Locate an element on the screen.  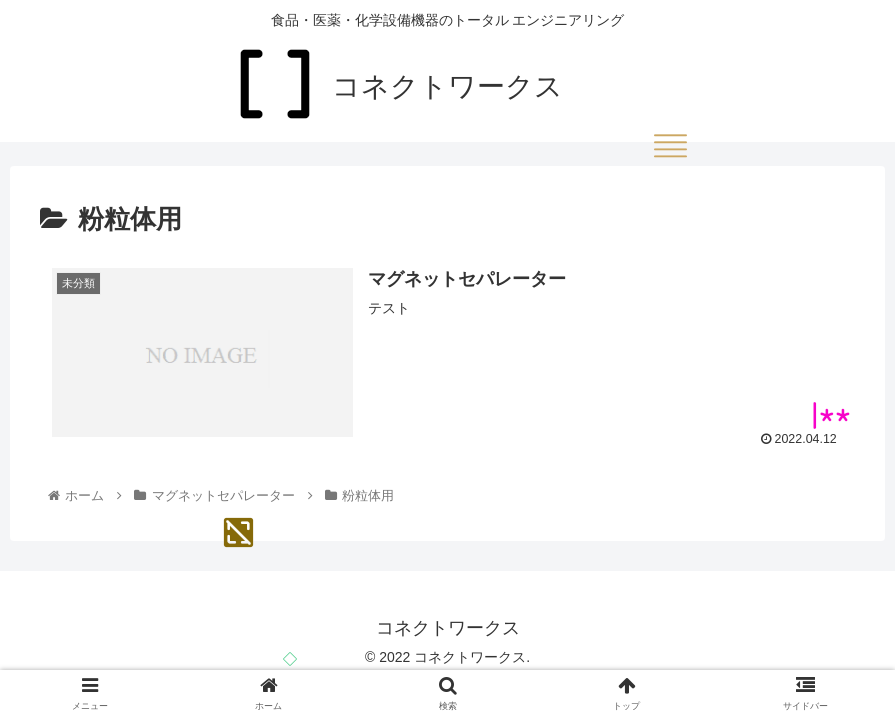
justify text alignment is located at coordinates (670, 146).